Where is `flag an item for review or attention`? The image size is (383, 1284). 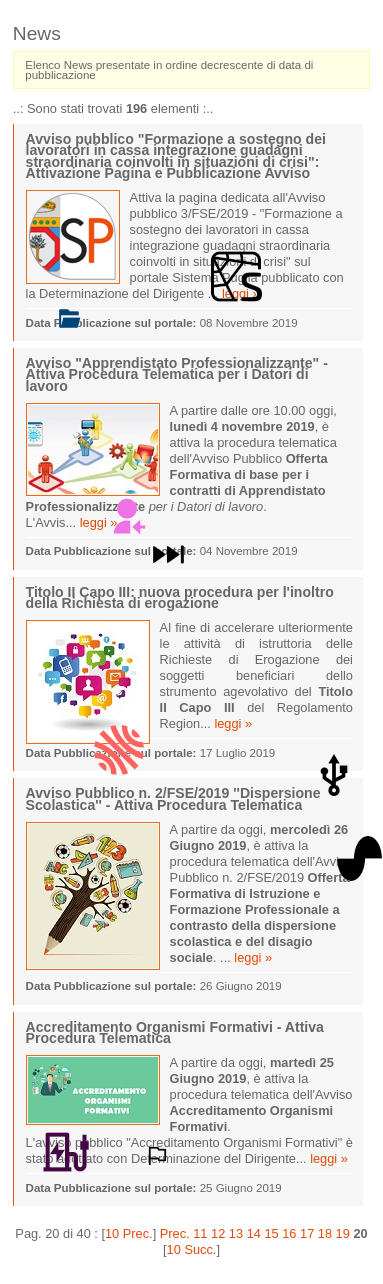
flag an item for review or attention is located at coordinates (157, 1155).